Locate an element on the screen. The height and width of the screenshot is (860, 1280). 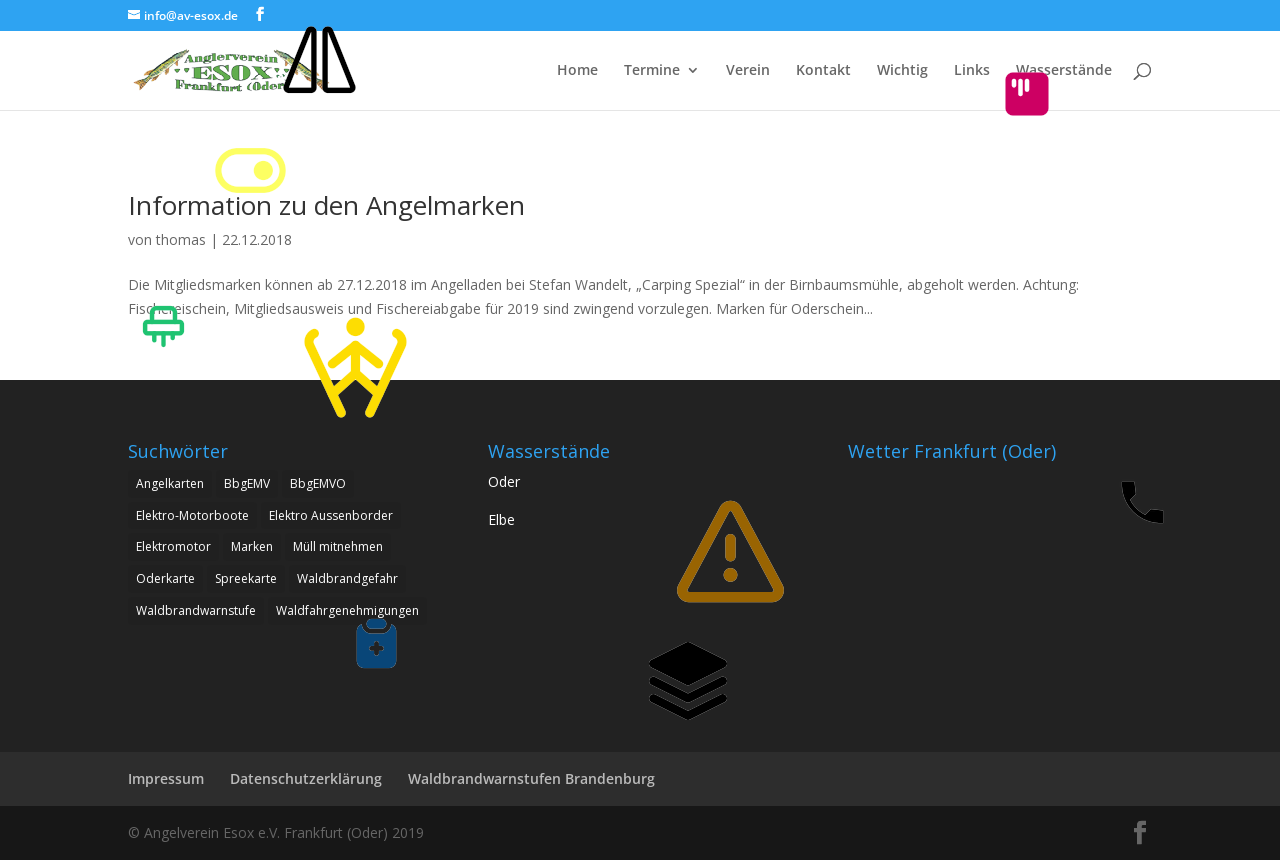
add new item to clipboard is located at coordinates (376, 643).